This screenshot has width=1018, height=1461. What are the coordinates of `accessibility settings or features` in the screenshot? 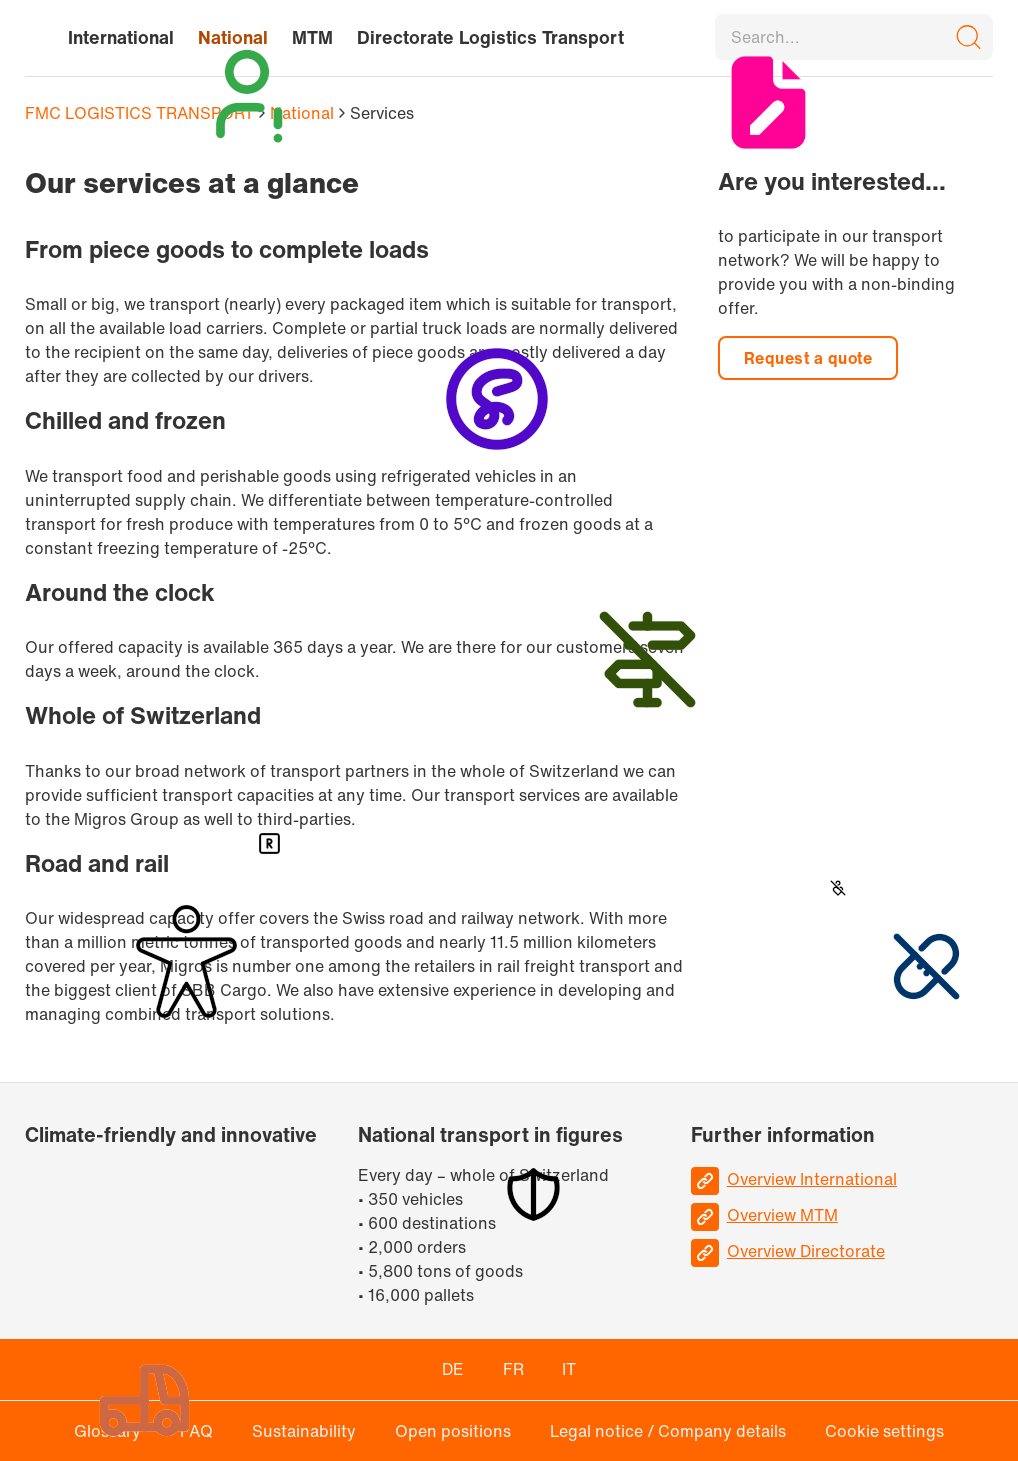 It's located at (186, 963).